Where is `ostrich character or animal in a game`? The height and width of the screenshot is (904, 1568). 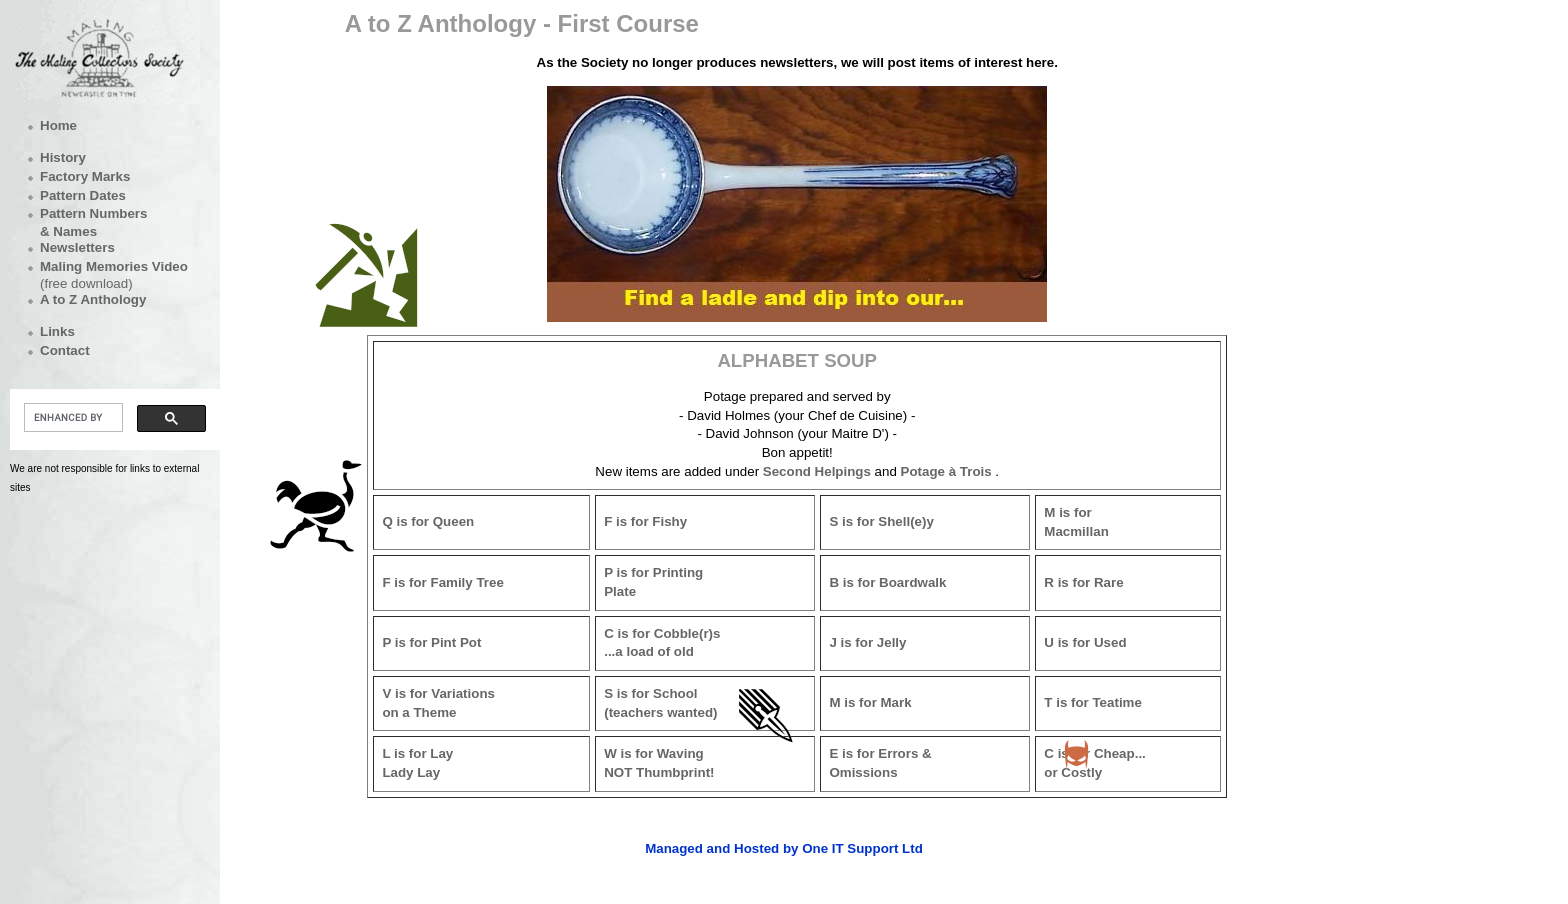
ostrich character or animal in a game is located at coordinates (316, 506).